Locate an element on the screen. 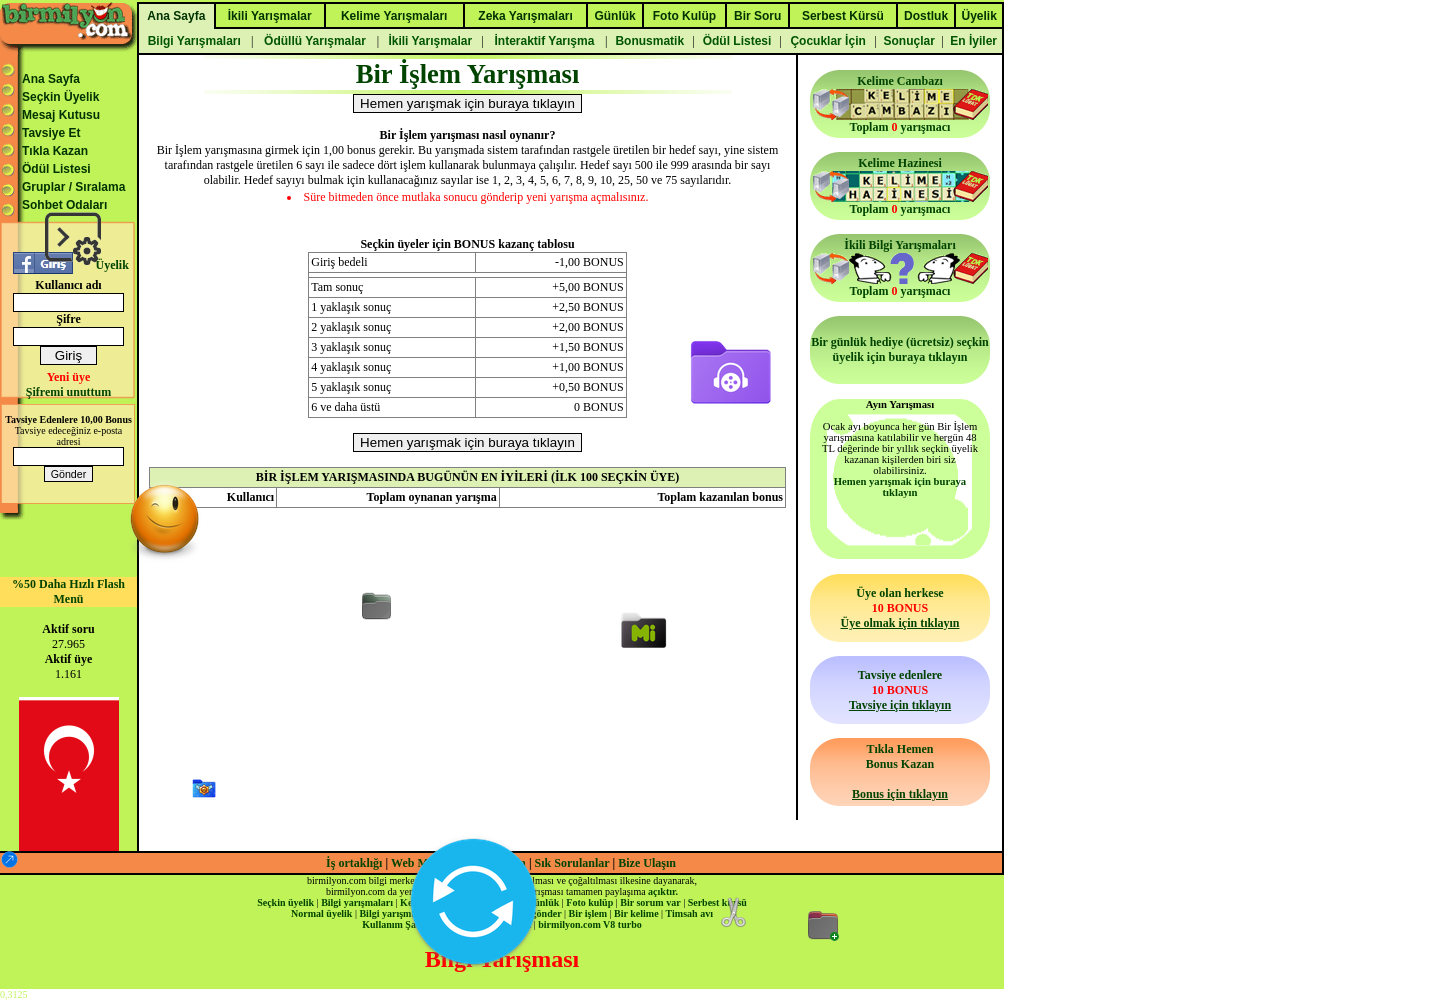  dropbox is currently syncing files is located at coordinates (473, 901).